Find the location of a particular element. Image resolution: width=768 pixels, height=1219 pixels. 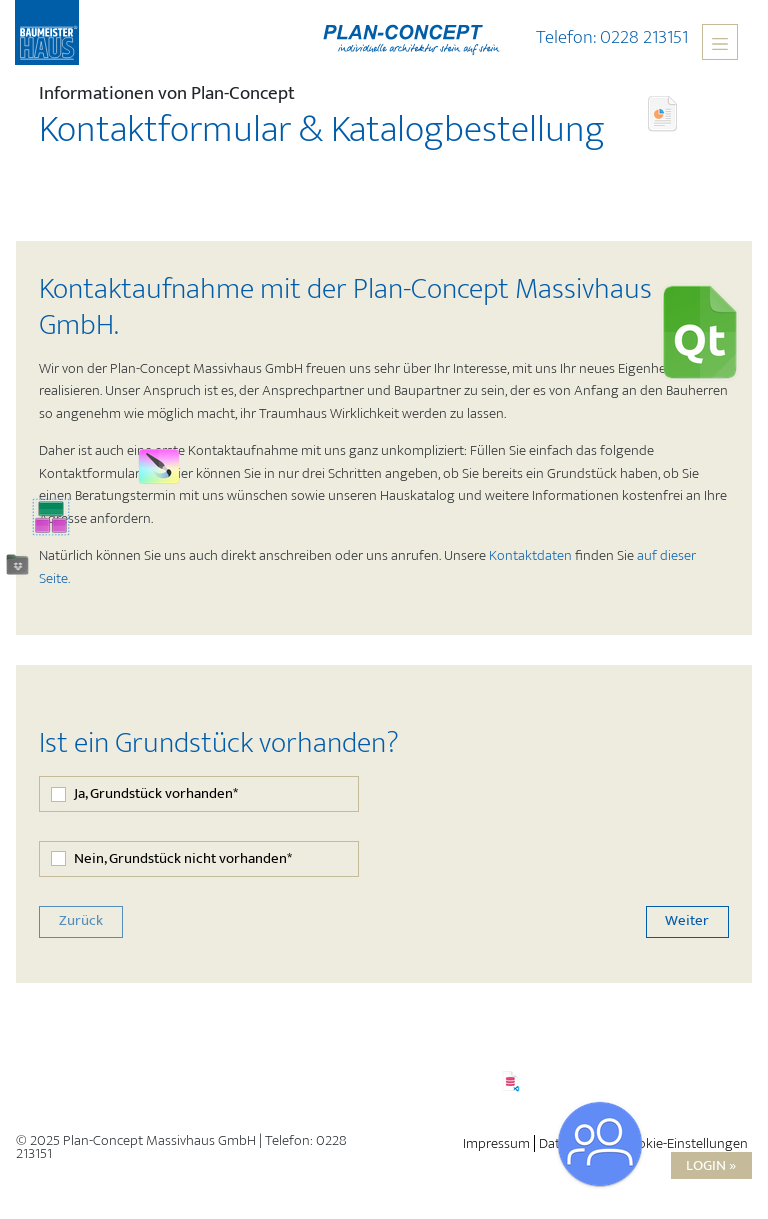

open a Krita project file is located at coordinates (159, 465).